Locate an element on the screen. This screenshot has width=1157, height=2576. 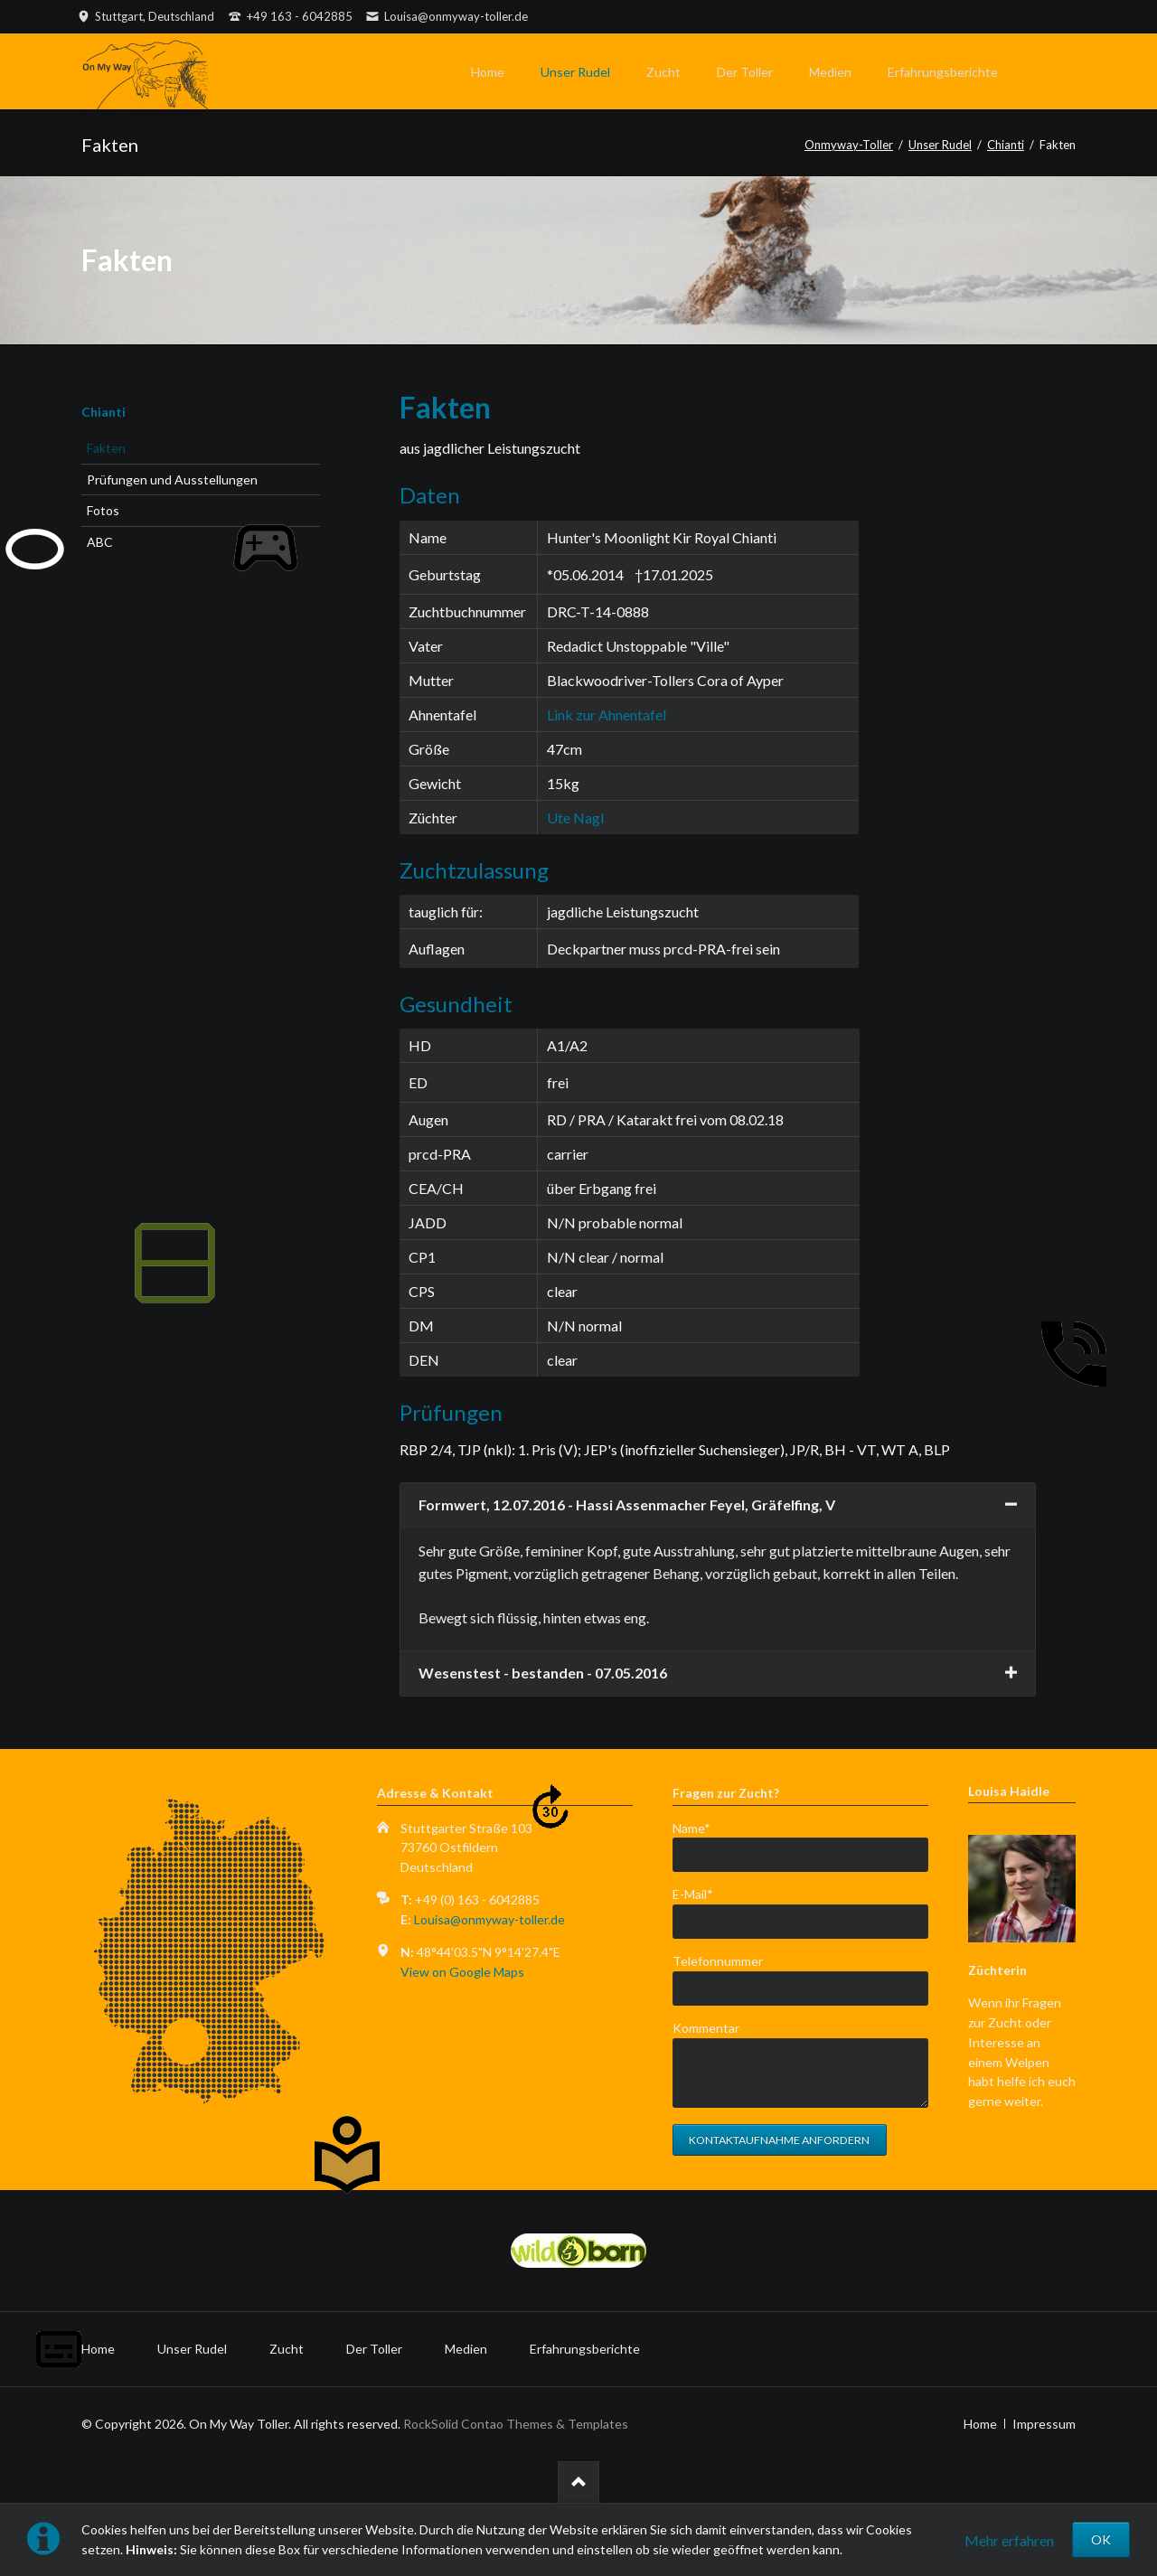
indicates an active phone call in progress is located at coordinates (1074, 1354).